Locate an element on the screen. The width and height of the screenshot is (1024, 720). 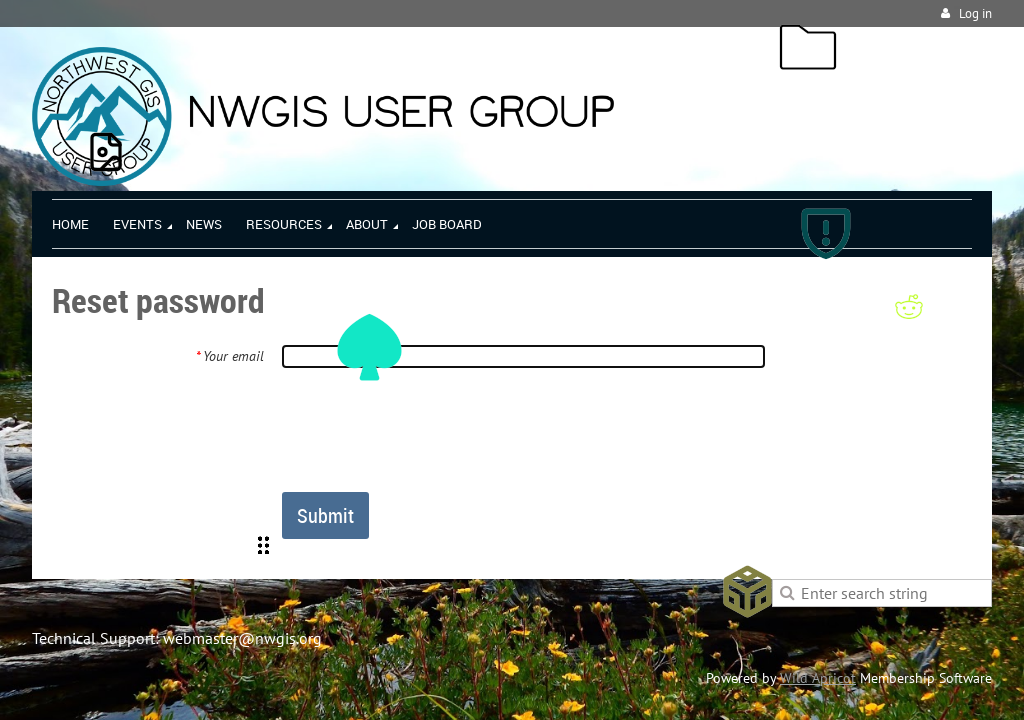
view image file is located at coordinates (106, 152).